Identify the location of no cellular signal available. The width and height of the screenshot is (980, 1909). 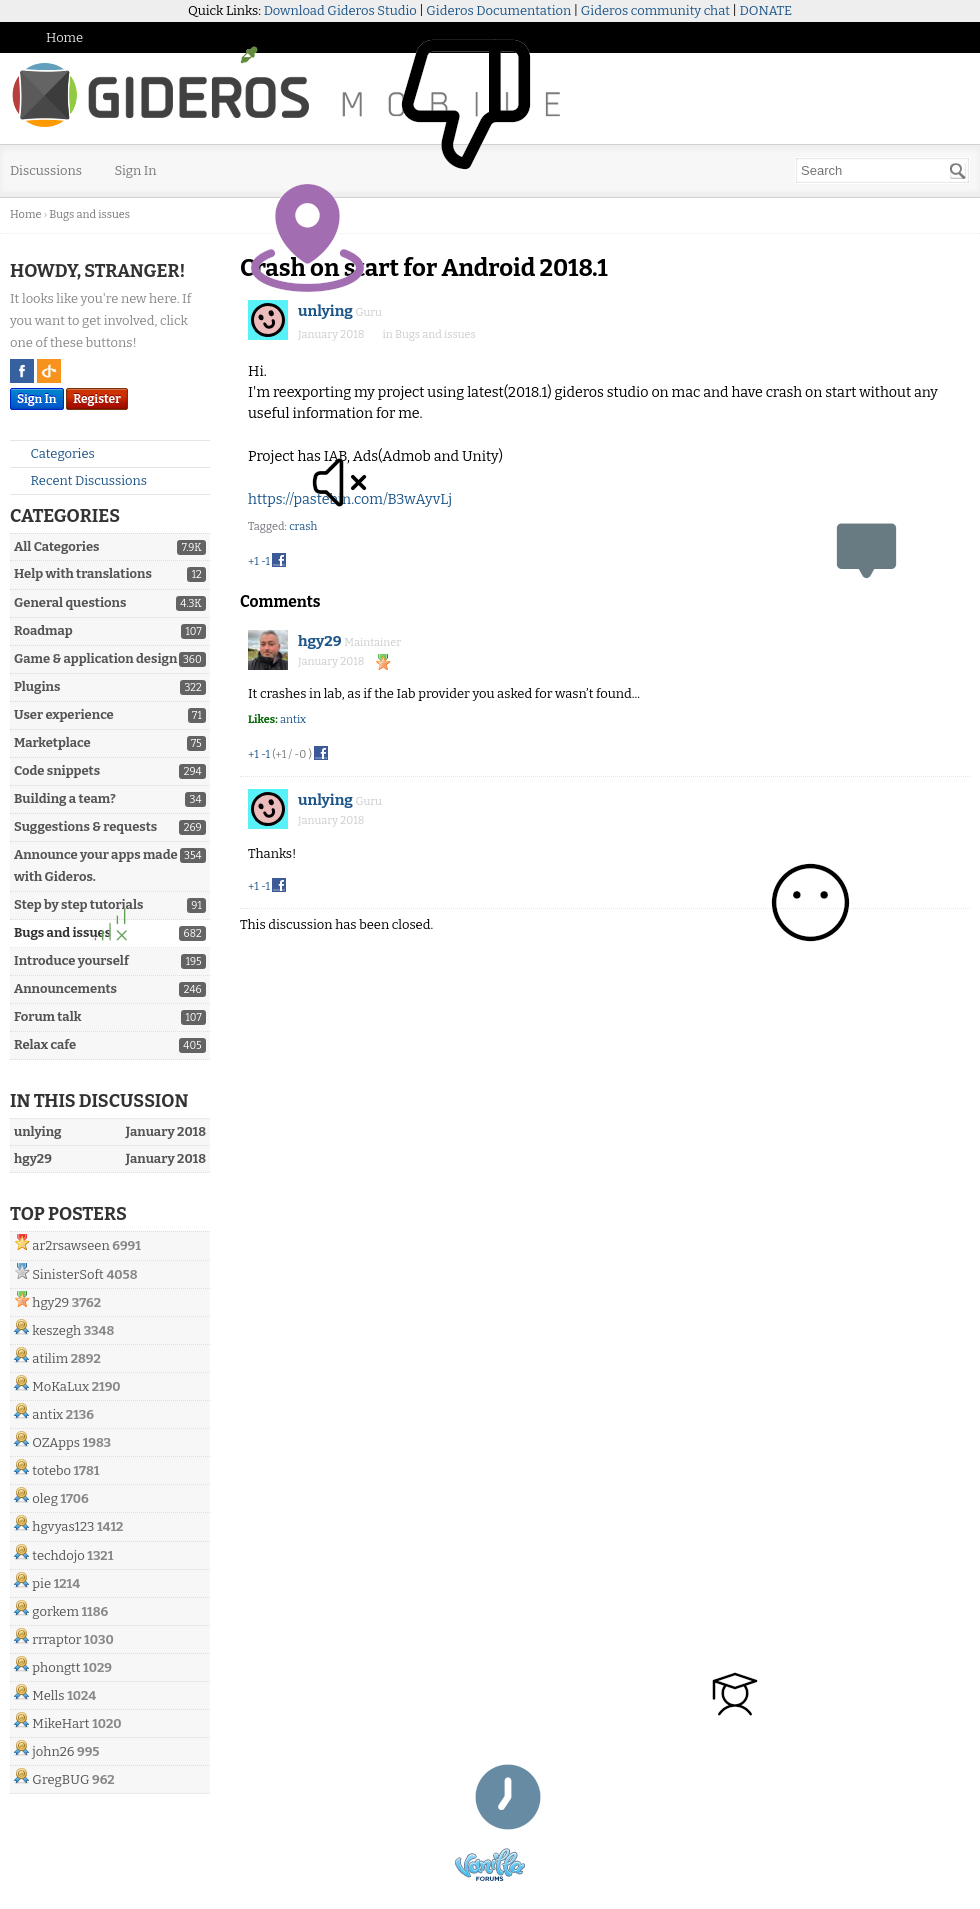
(111, 926).